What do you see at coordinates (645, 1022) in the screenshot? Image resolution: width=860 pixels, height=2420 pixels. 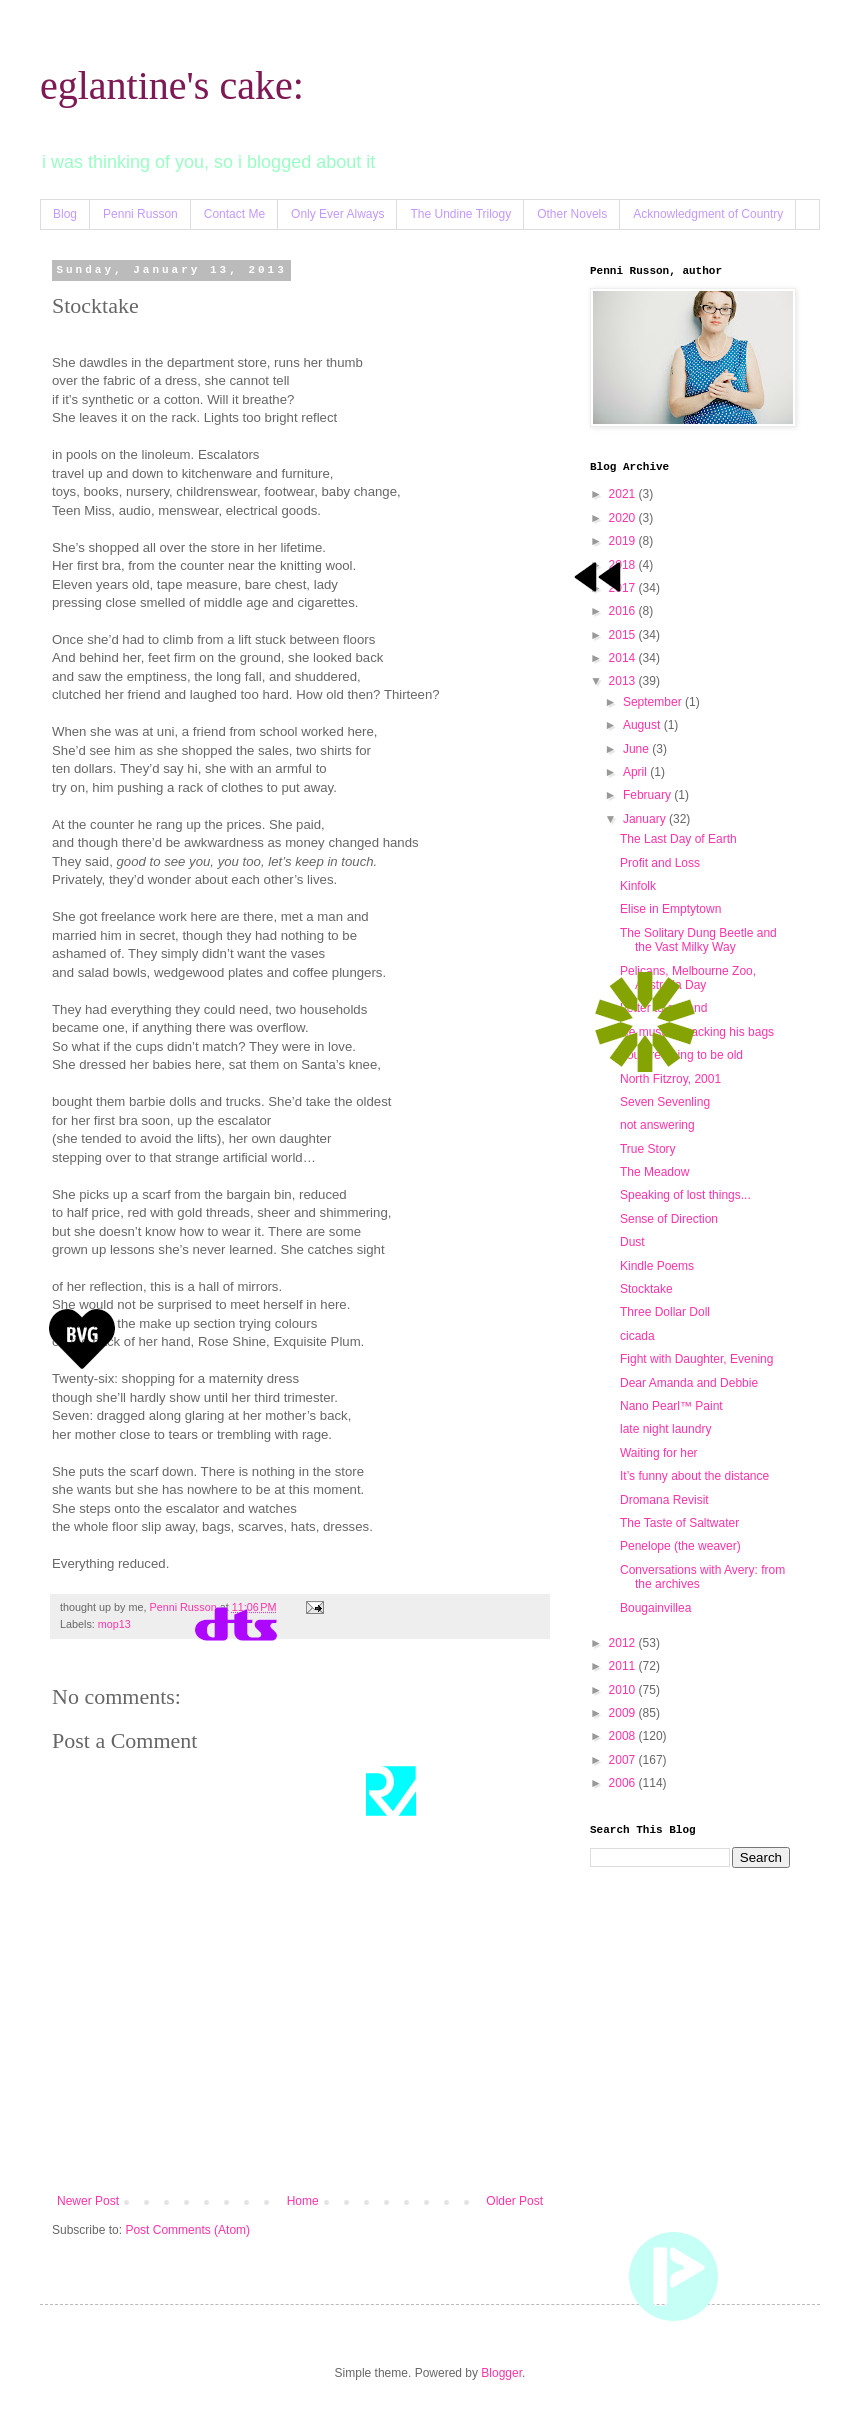 I see `JSON Web Tokens (JWT) technology or integration` at bounding box center [645, 1022].